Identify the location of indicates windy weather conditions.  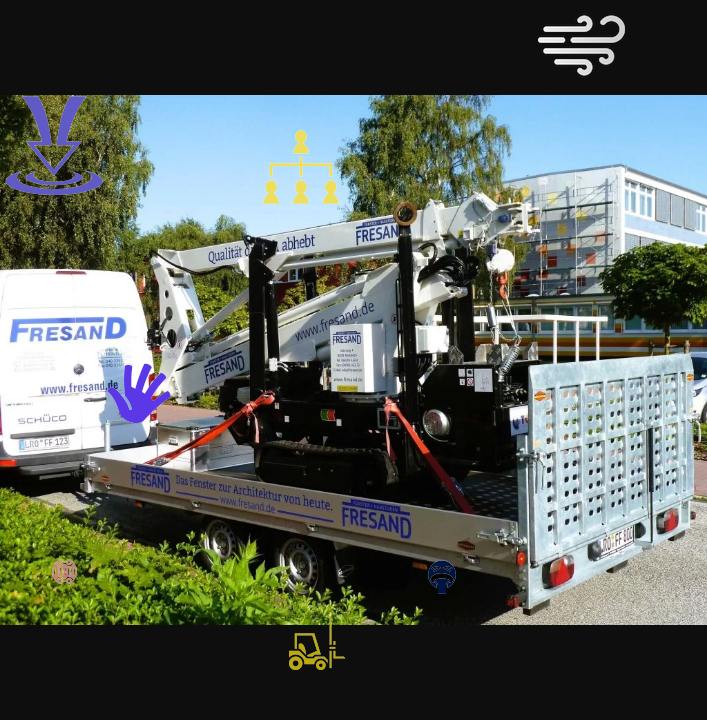
(581, 45).